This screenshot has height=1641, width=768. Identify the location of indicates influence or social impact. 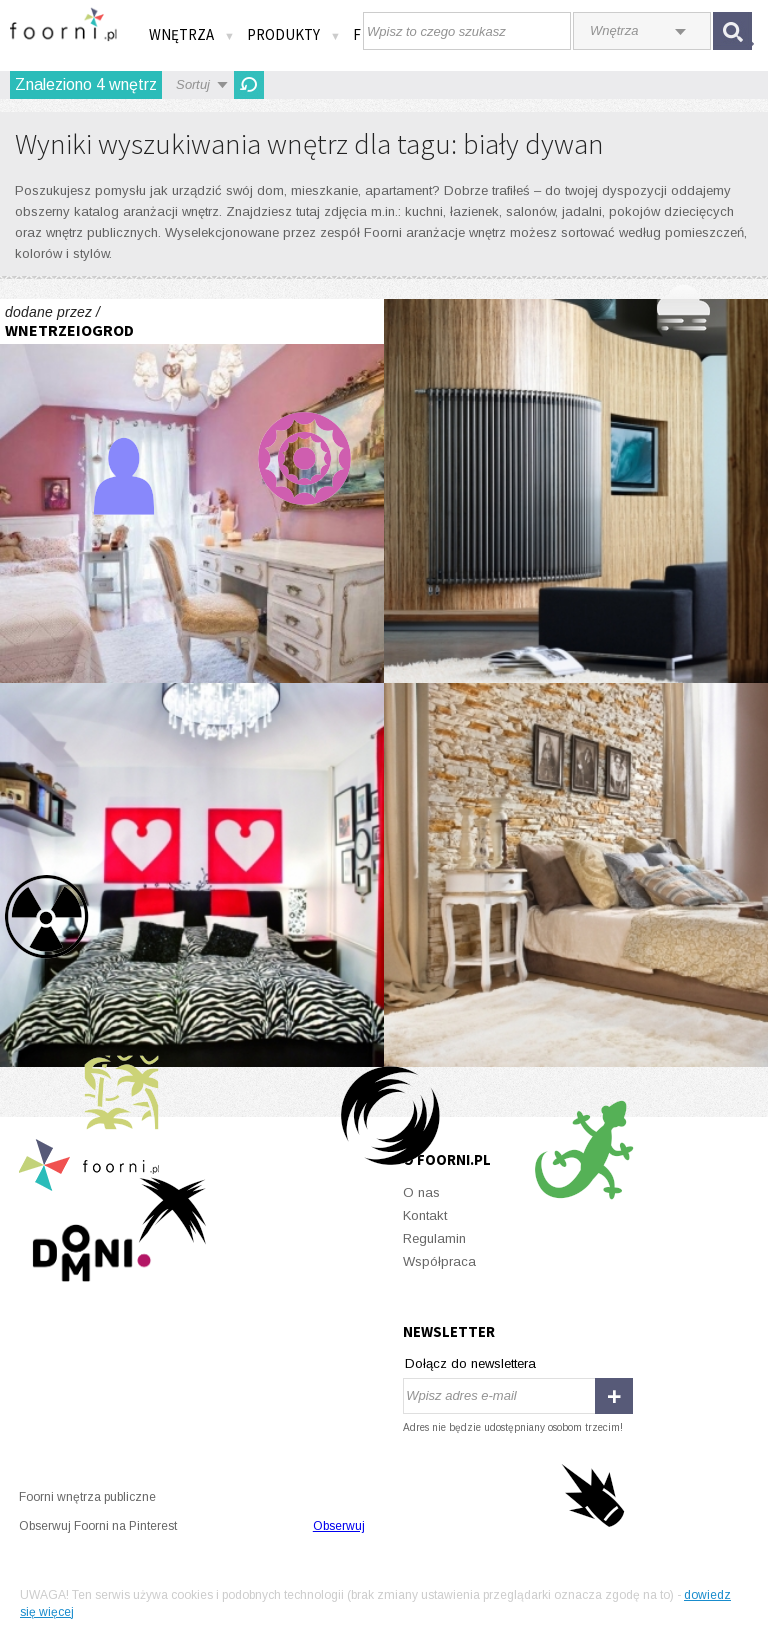
(592, 1495).